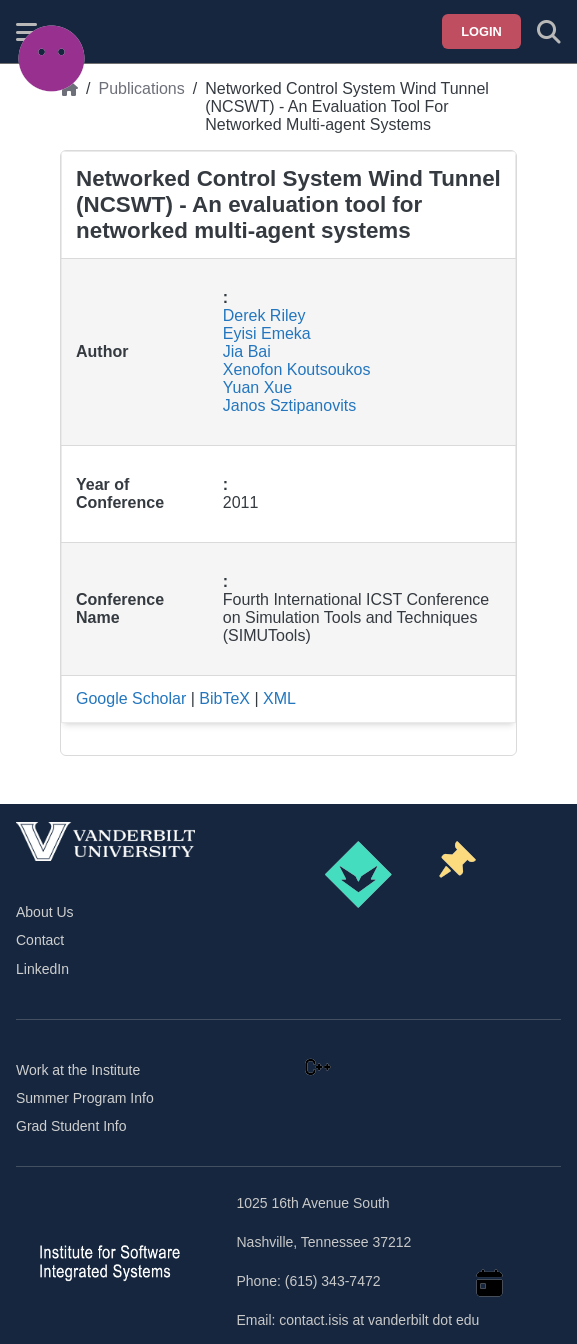  I want to click on pin a message to the channel, so click(455, 861).